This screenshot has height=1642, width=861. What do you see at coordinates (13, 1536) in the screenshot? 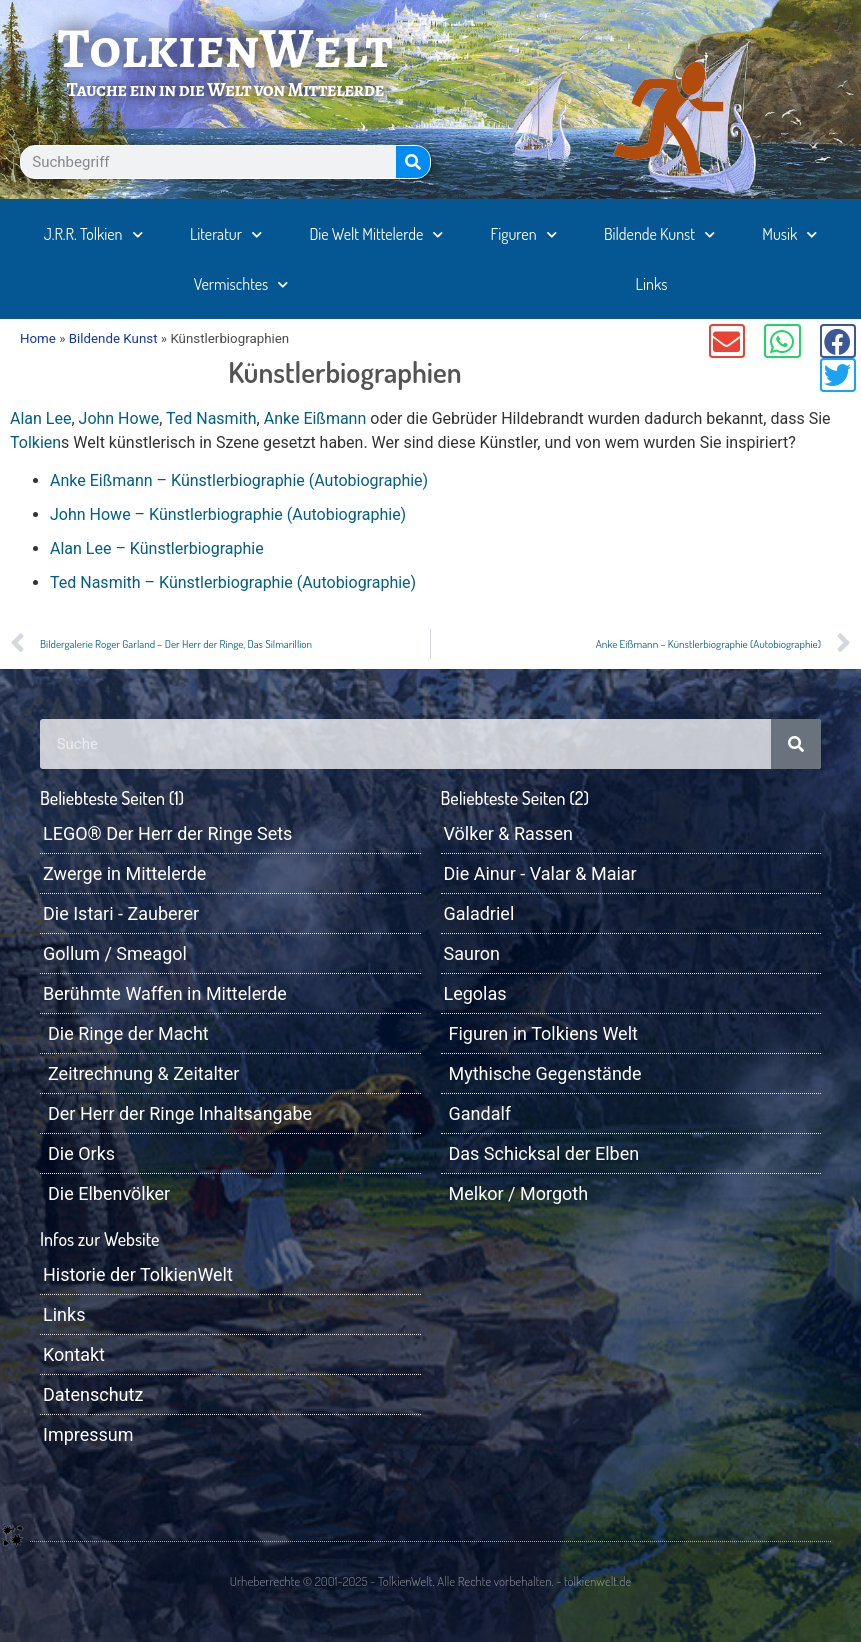
I see `indicates laser or energy weapon effect` at bounding box center [13, 1536].